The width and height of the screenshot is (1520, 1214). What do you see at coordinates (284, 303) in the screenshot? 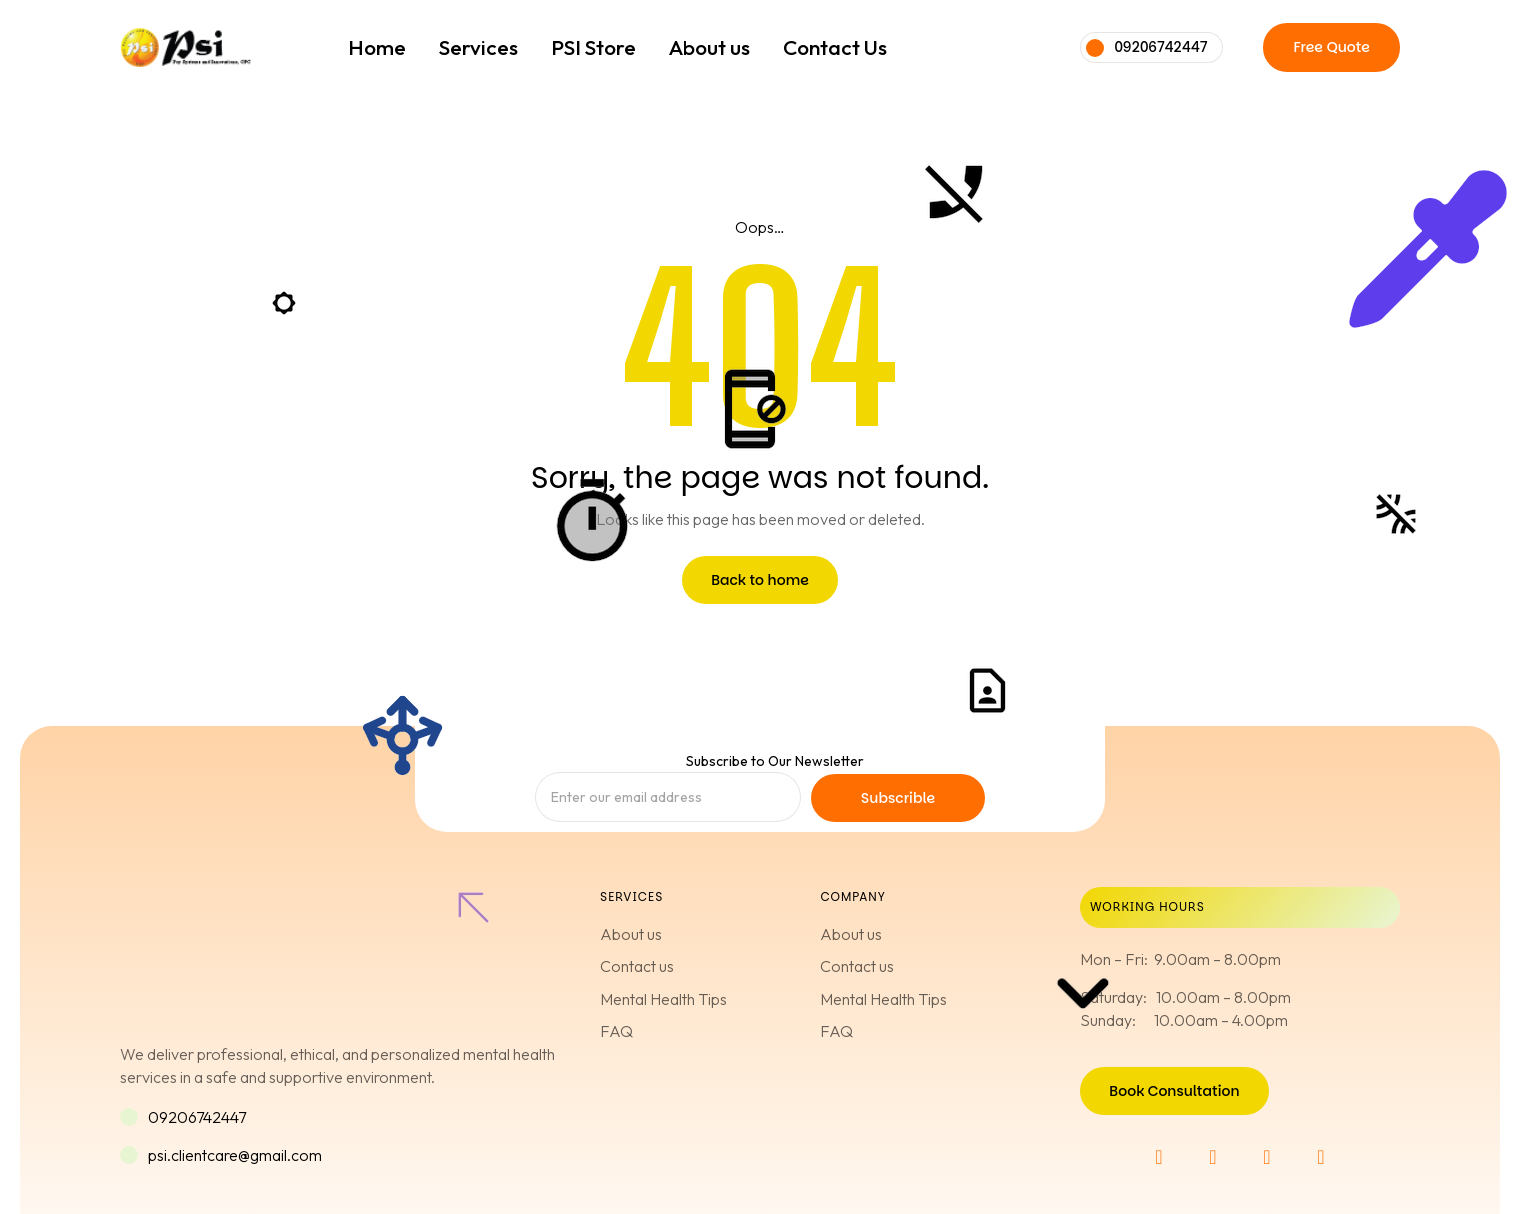
I see `reduce screen brightness` at bounding box center [284, 303].